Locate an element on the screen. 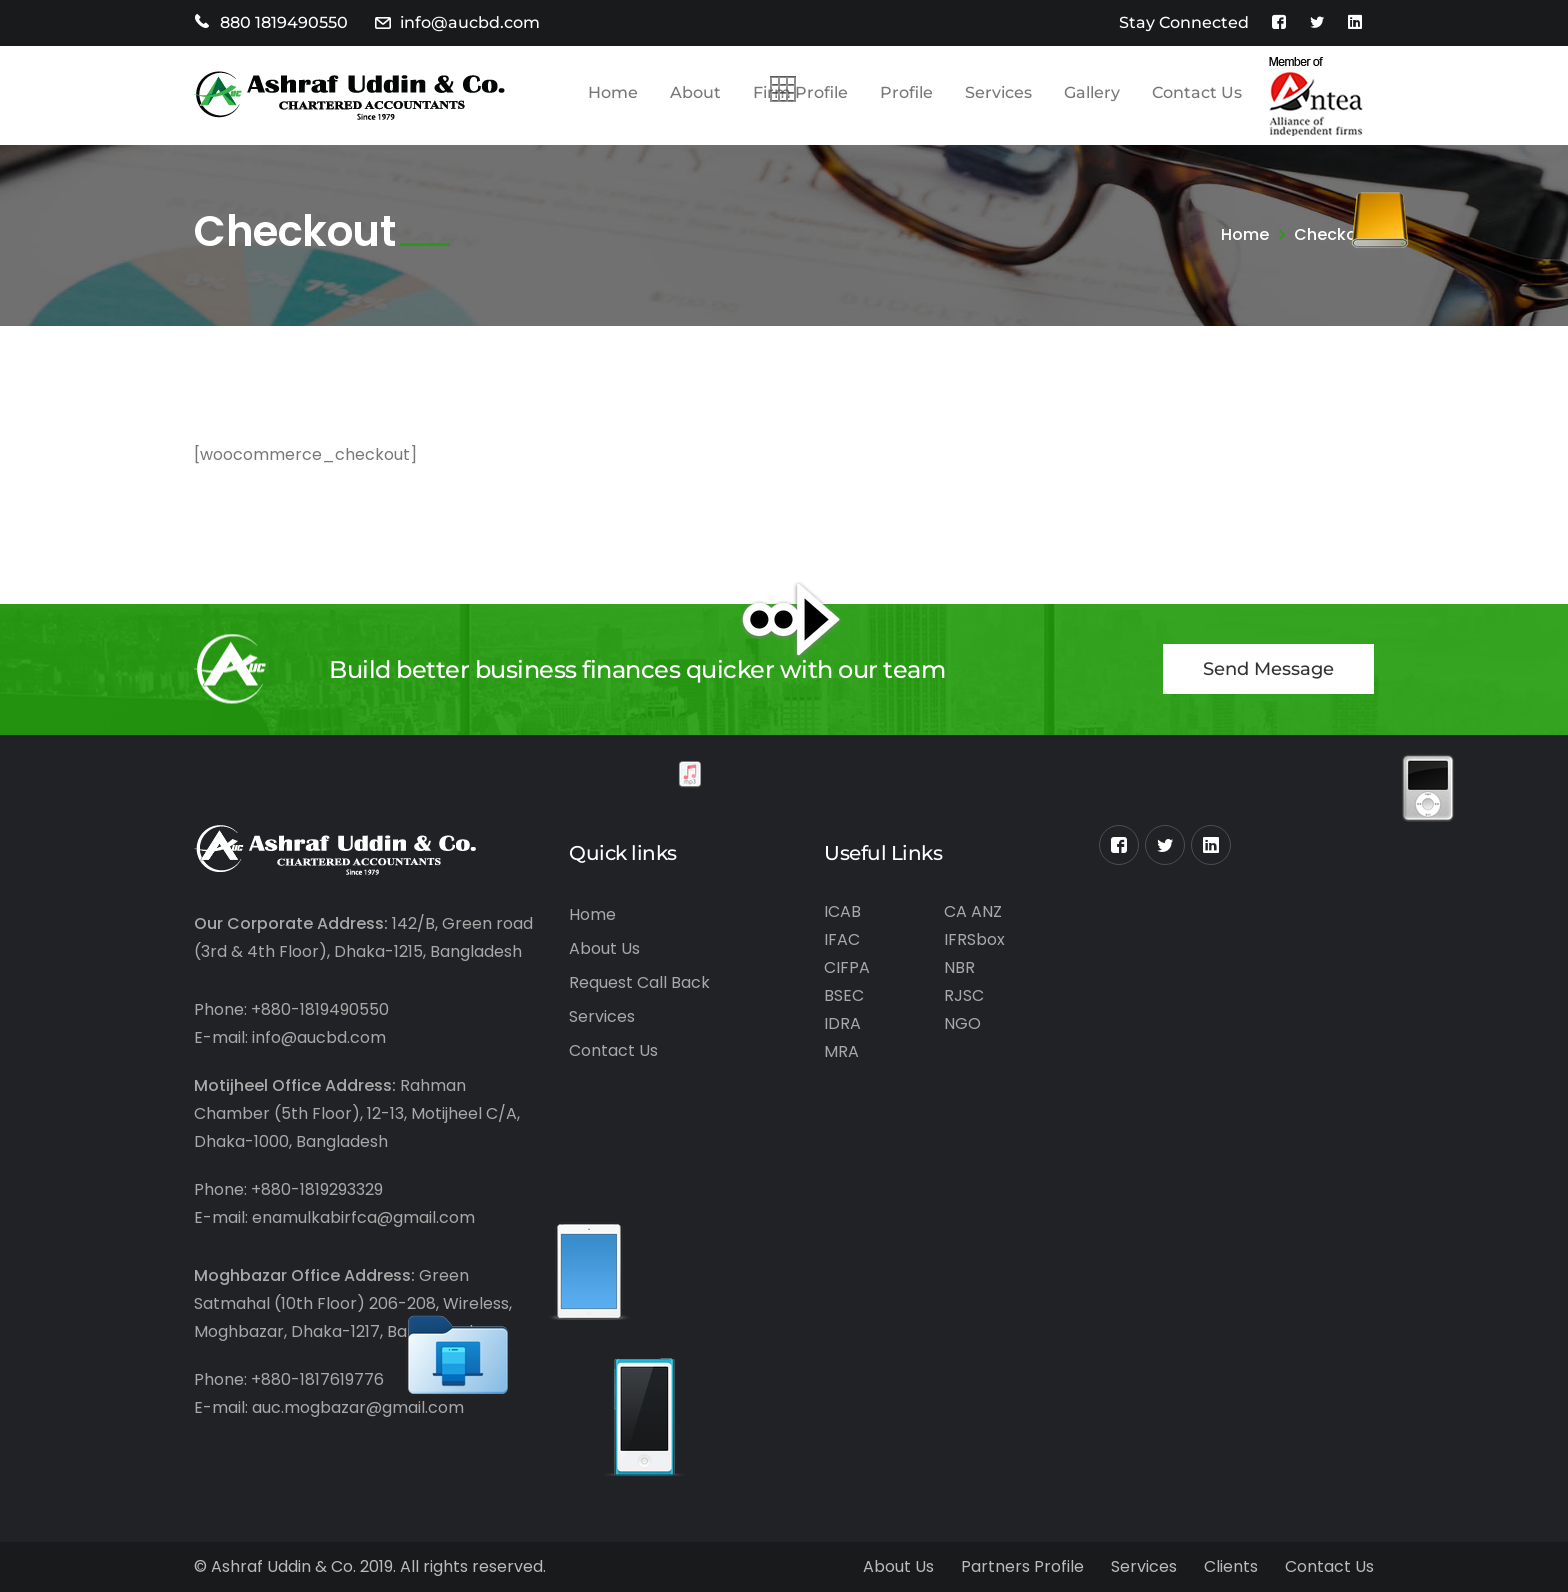 The height and width of the screenshot is (1592, 1568). open folder containing Microsoft Mitra or telephony files is located at coordinates (457, 1357).